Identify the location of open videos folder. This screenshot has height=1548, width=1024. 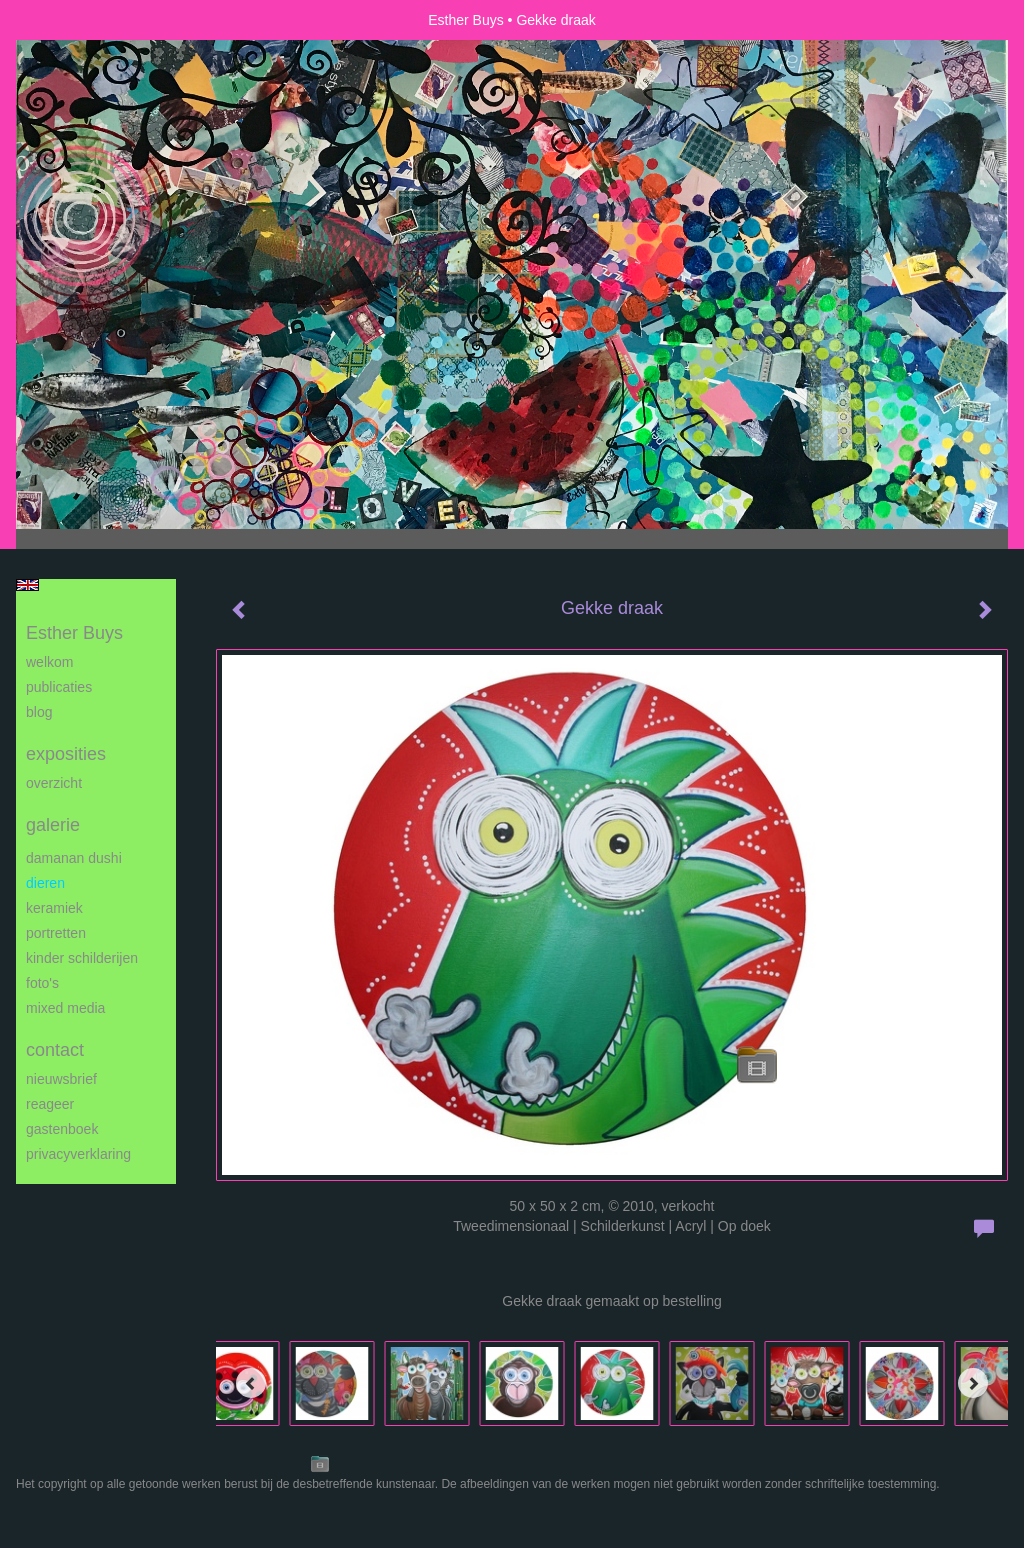
(757, 1064).